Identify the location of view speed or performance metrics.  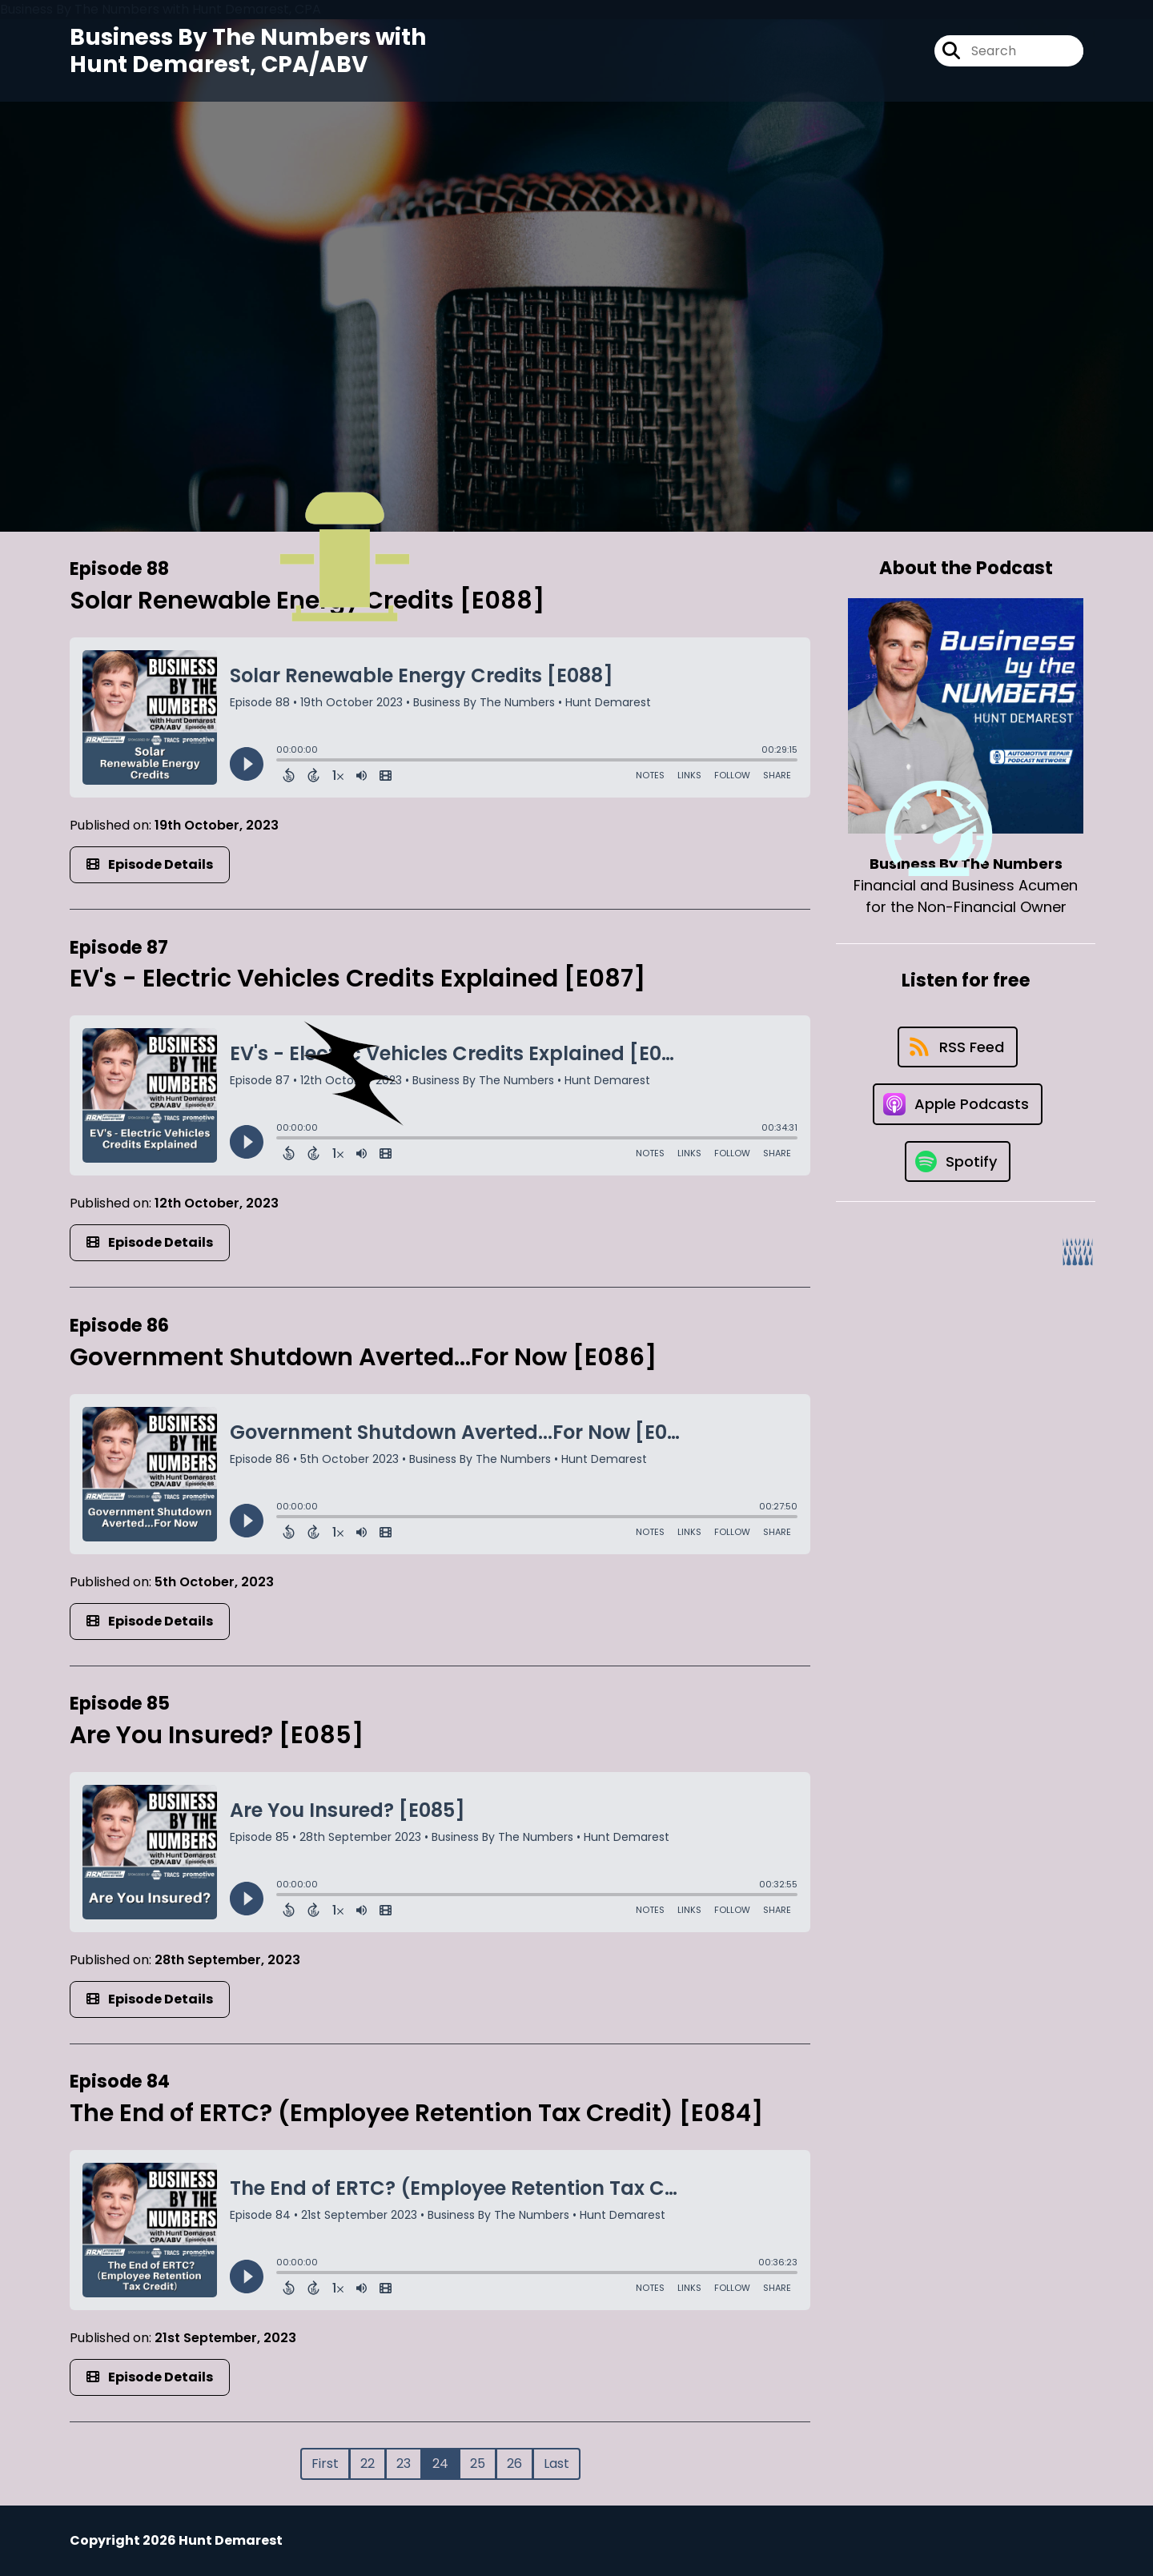
(938, 828).